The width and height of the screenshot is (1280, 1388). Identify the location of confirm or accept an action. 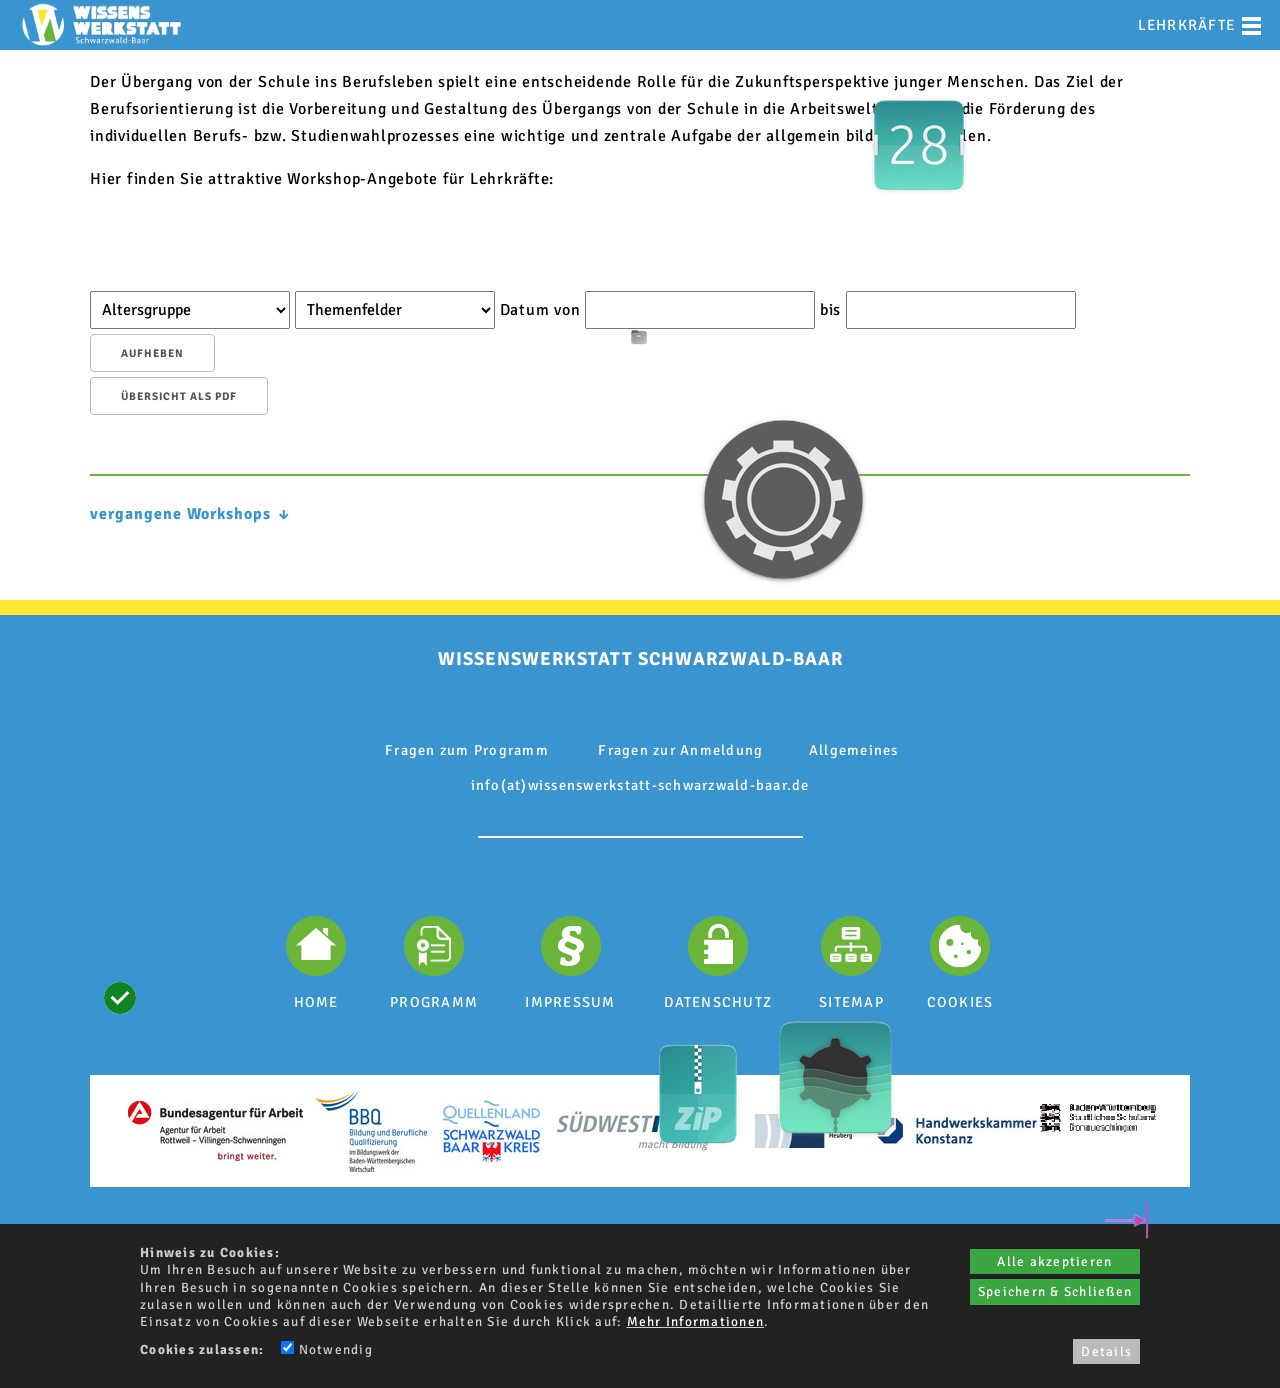
(120, 998).